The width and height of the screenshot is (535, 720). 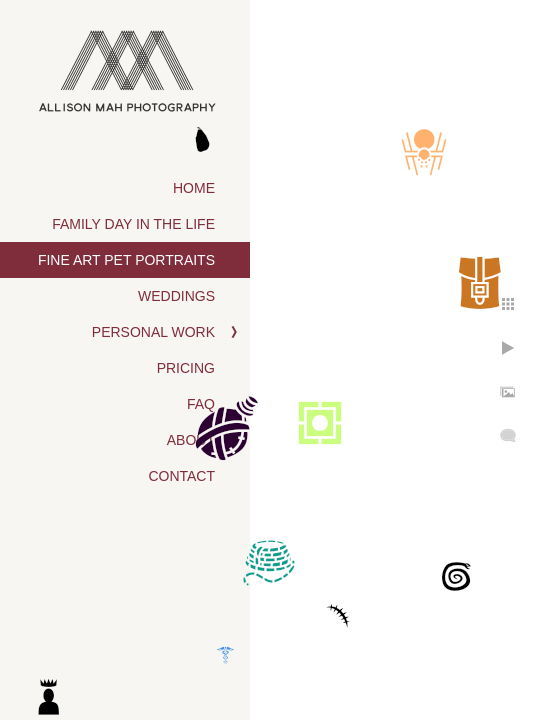 What do you see at coordinates (320, 423) in the screenshot?
I see `focus or target selection tool` at bounding box center [320, 423].